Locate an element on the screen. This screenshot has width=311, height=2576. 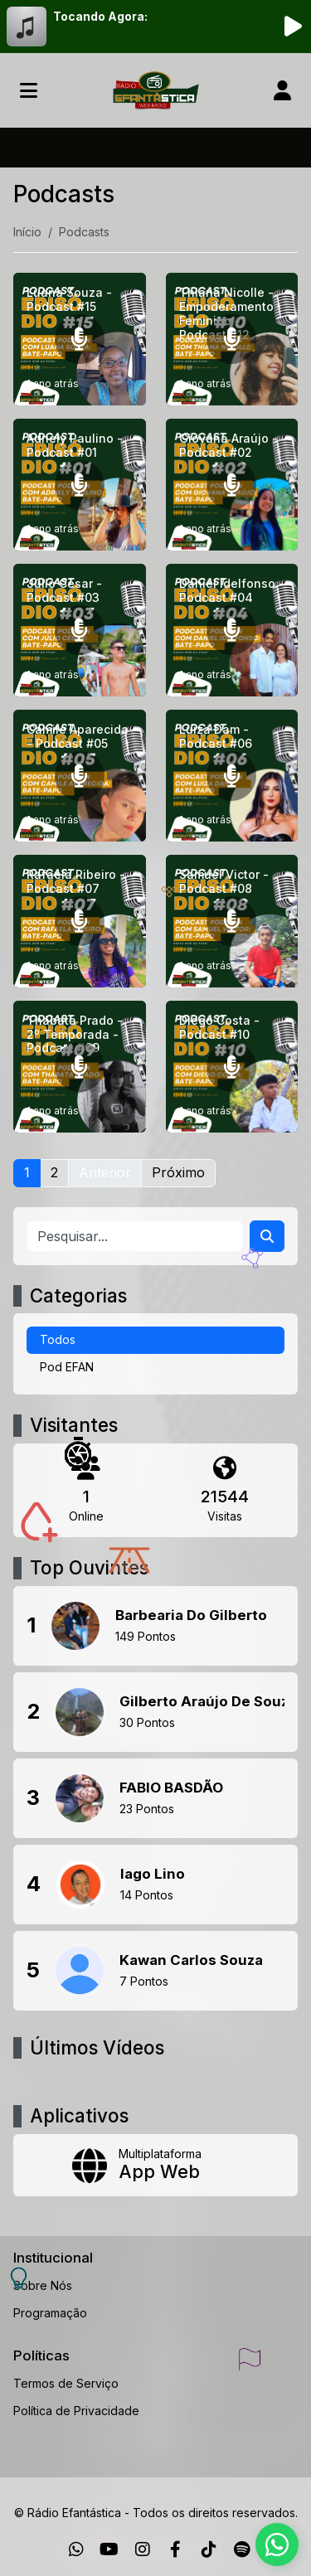
adjust camera shutter speed settings is located at coordinates (78, 1453).